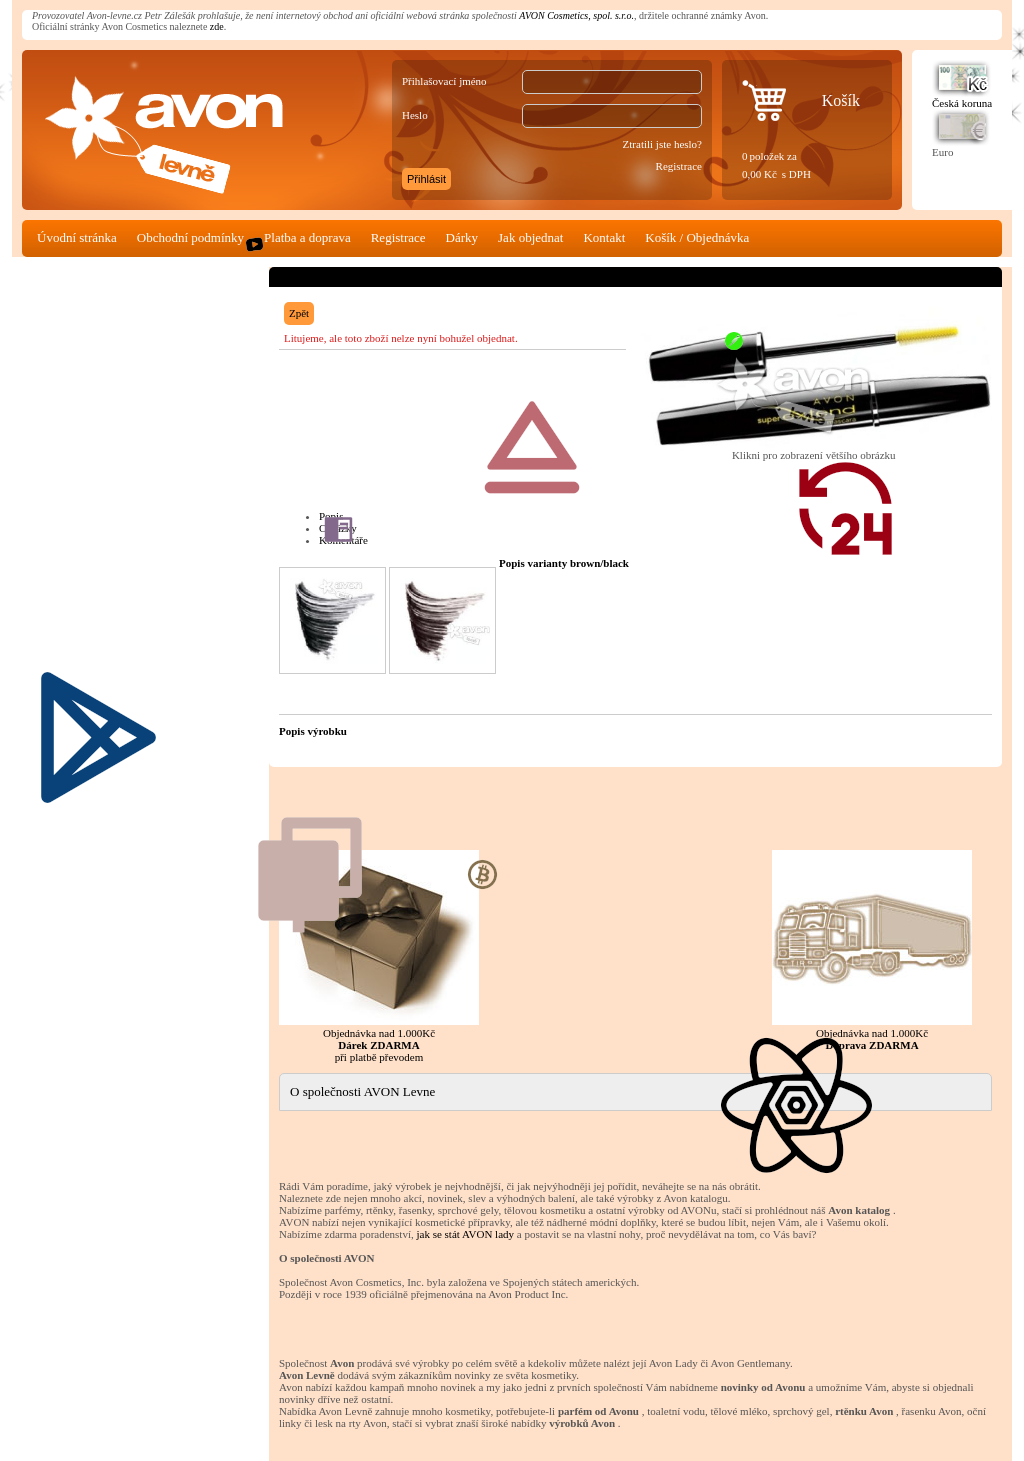 Image resolution: width=1024 pixels, height=1461 pixels. I want to click on open google play store, so click(98, 737).